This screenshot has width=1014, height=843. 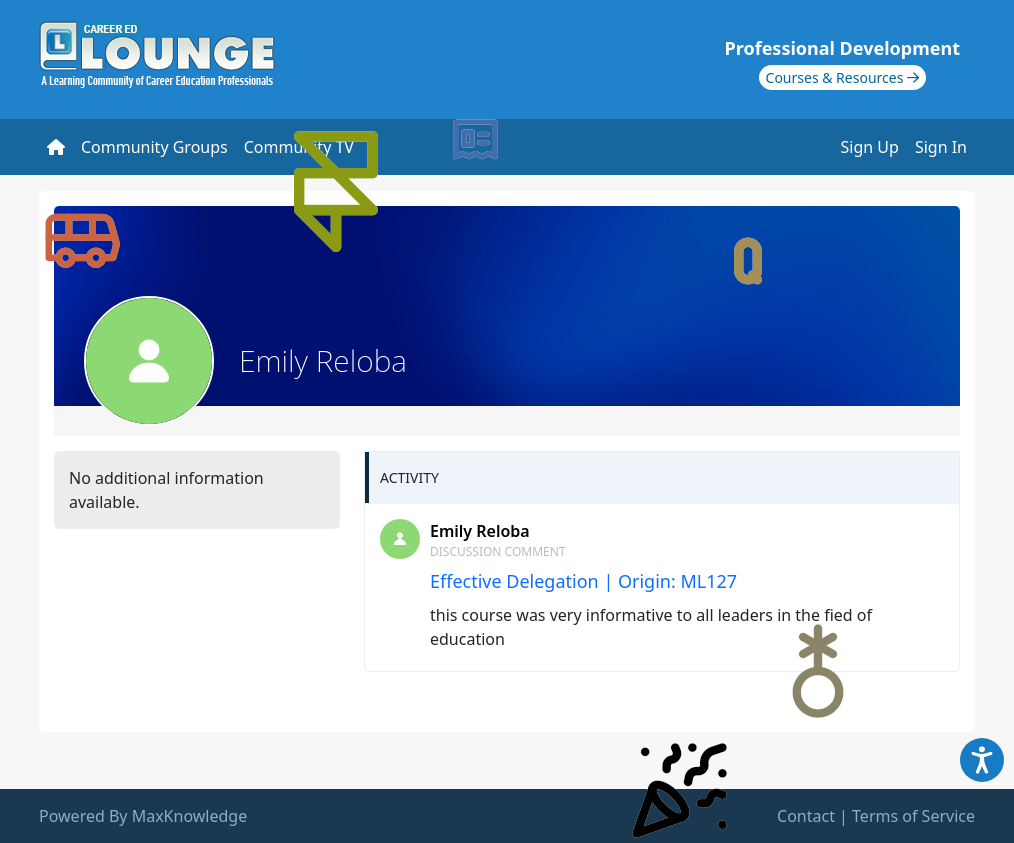 What do you see at coordinates (82, 237) in the screenshot?
I see `view public transit options` at bounding box center [82, 237].